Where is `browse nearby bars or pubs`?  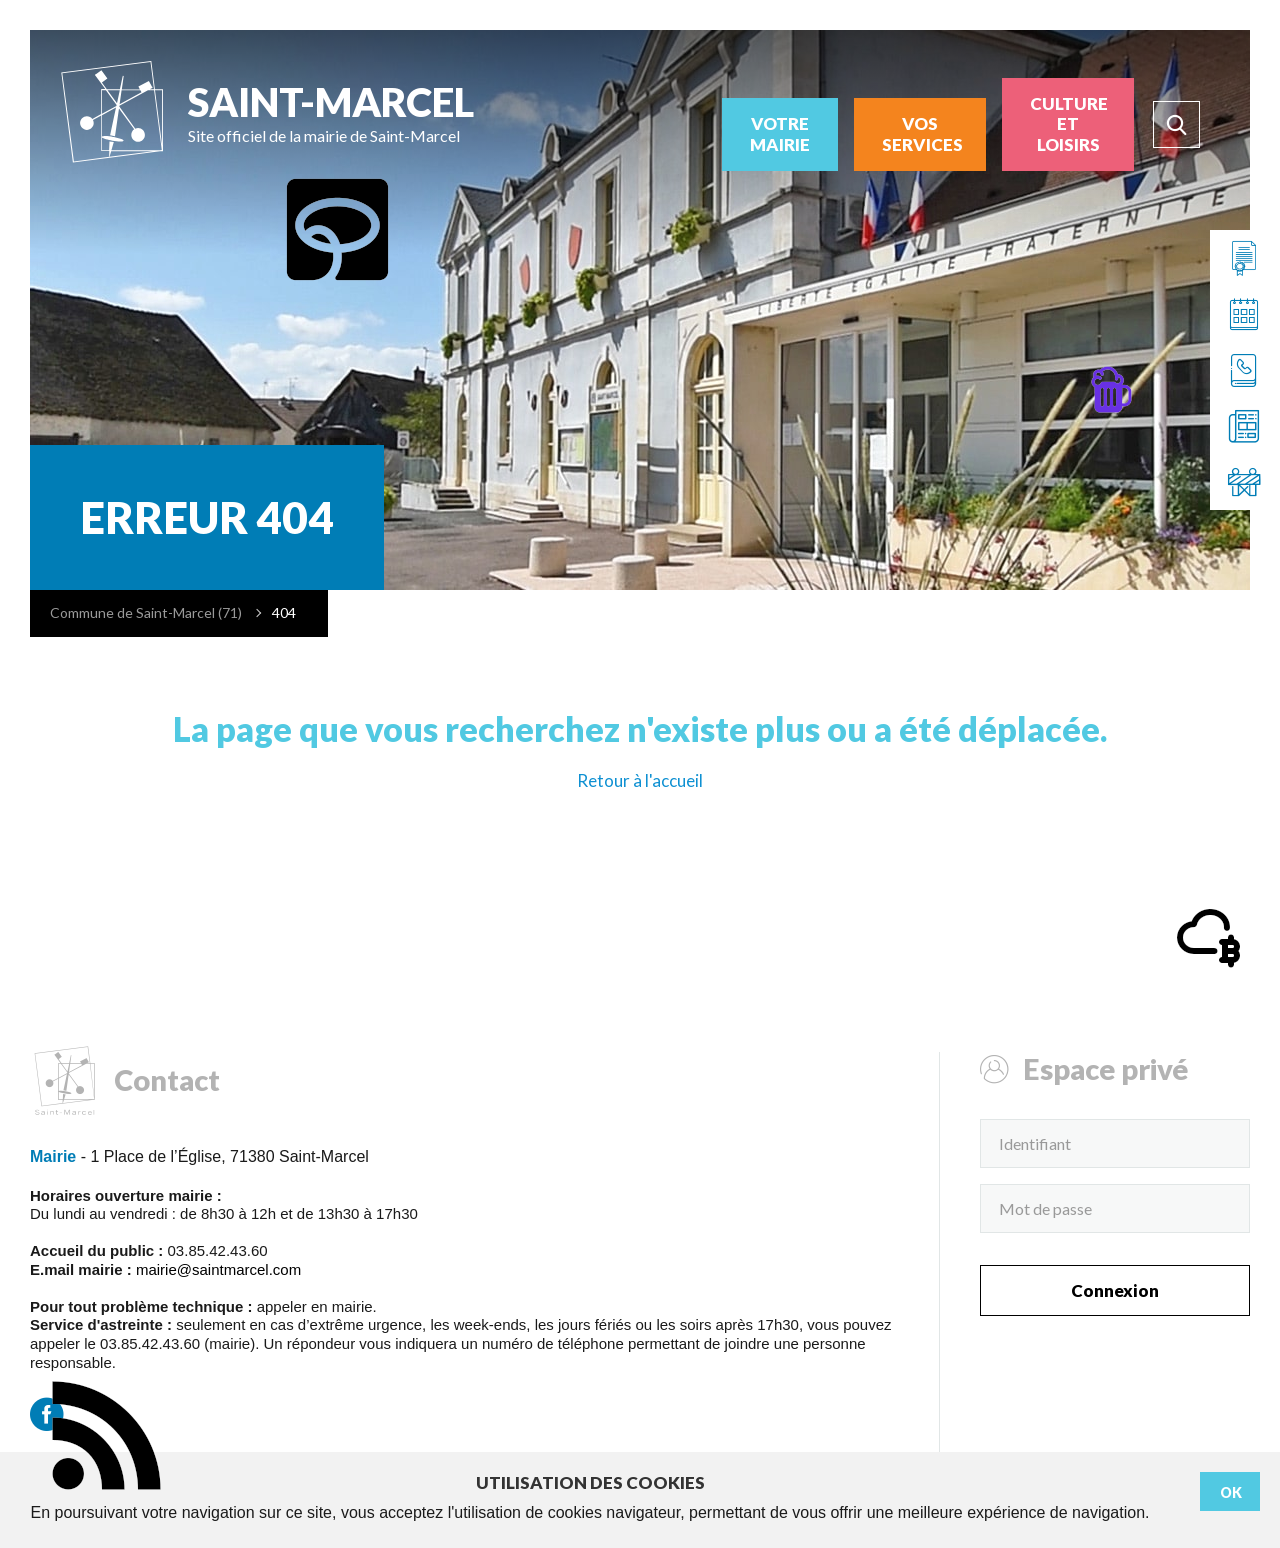
browse nearby bars or pubs is located at coordinates (1111, 389).